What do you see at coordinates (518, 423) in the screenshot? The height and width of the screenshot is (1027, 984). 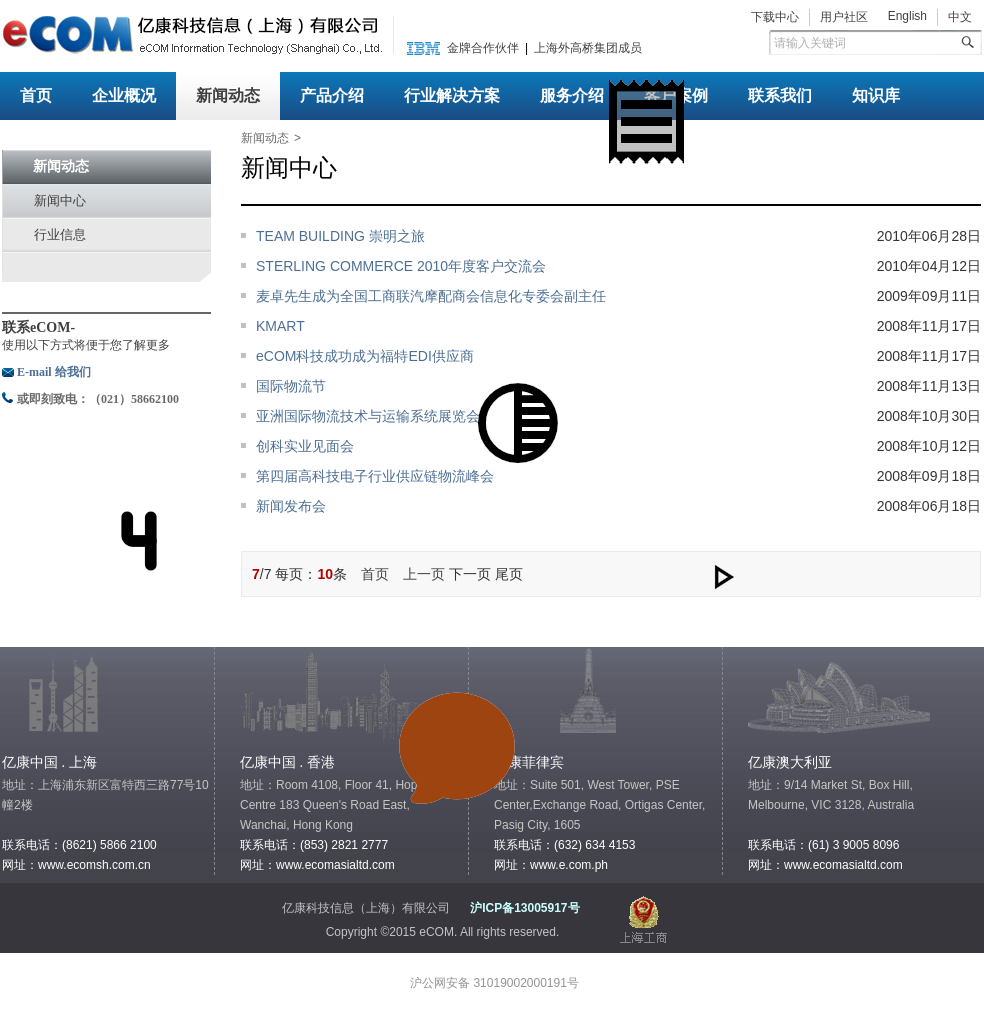 I see `adjust image contrast settings` at bounding box center [518, 423].